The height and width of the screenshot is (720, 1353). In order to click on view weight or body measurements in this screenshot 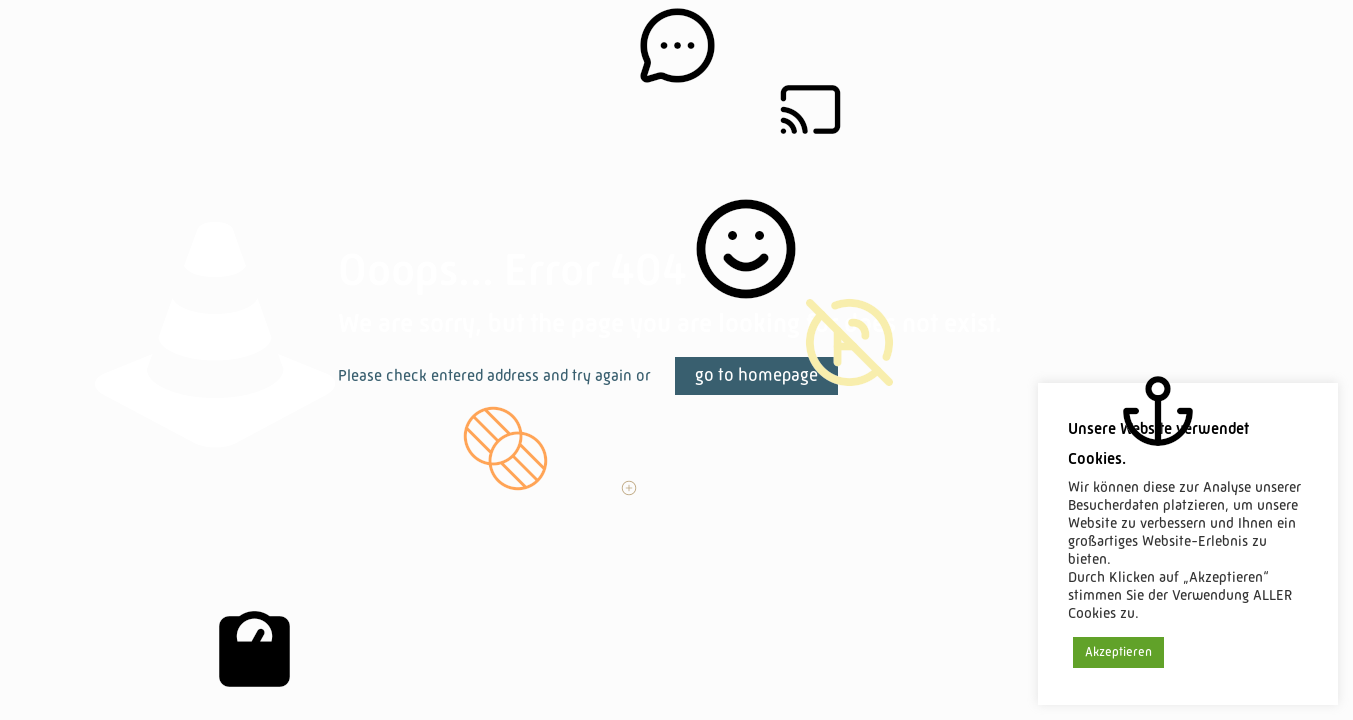, I will do `click(254, 651)`.